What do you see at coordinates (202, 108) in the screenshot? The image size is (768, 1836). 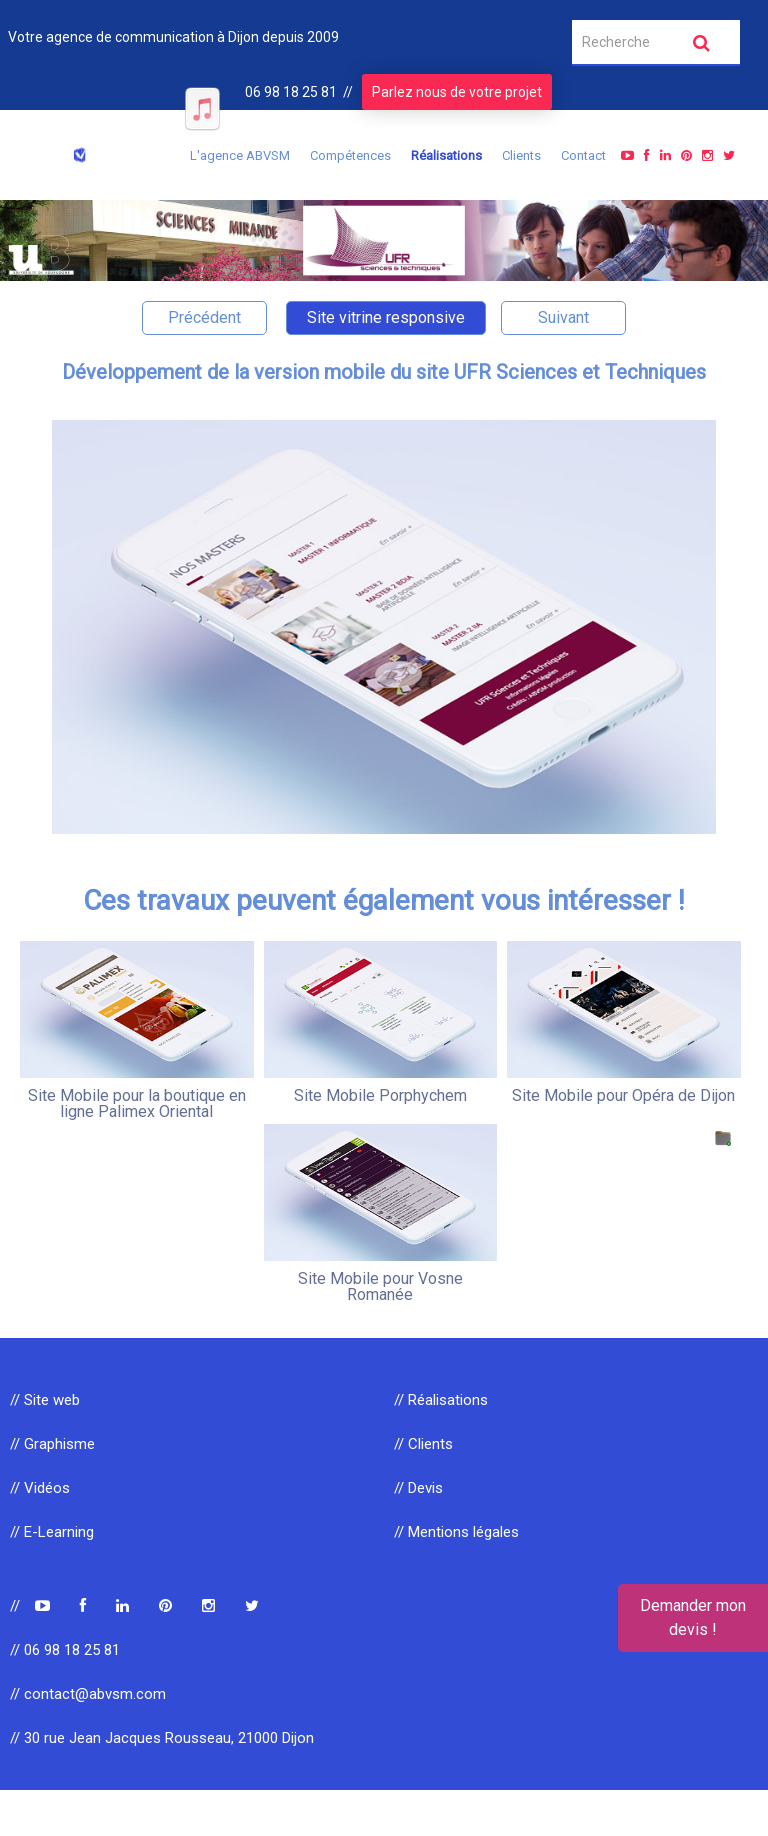 I see `an audio file in your system` at bounding box center [202, 108].